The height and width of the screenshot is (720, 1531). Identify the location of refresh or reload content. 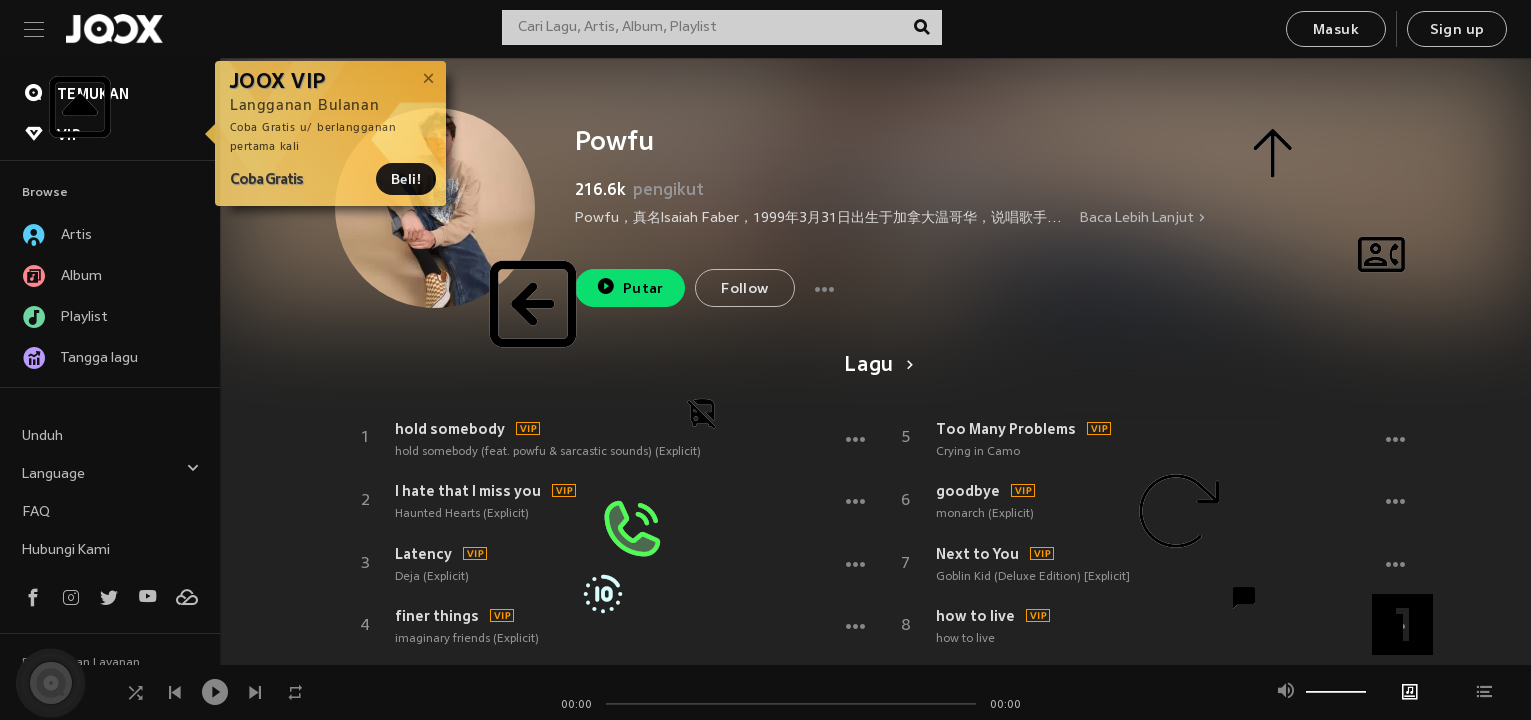
(1176, 511).